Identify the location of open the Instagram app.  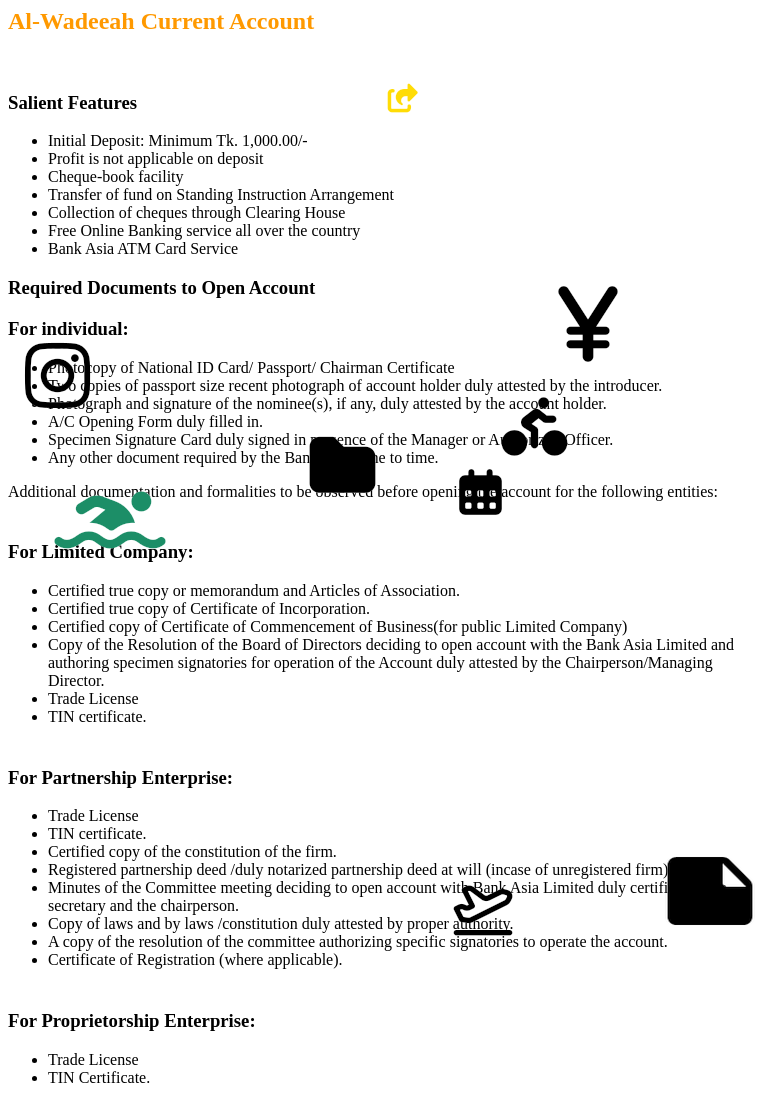
(57, 375).